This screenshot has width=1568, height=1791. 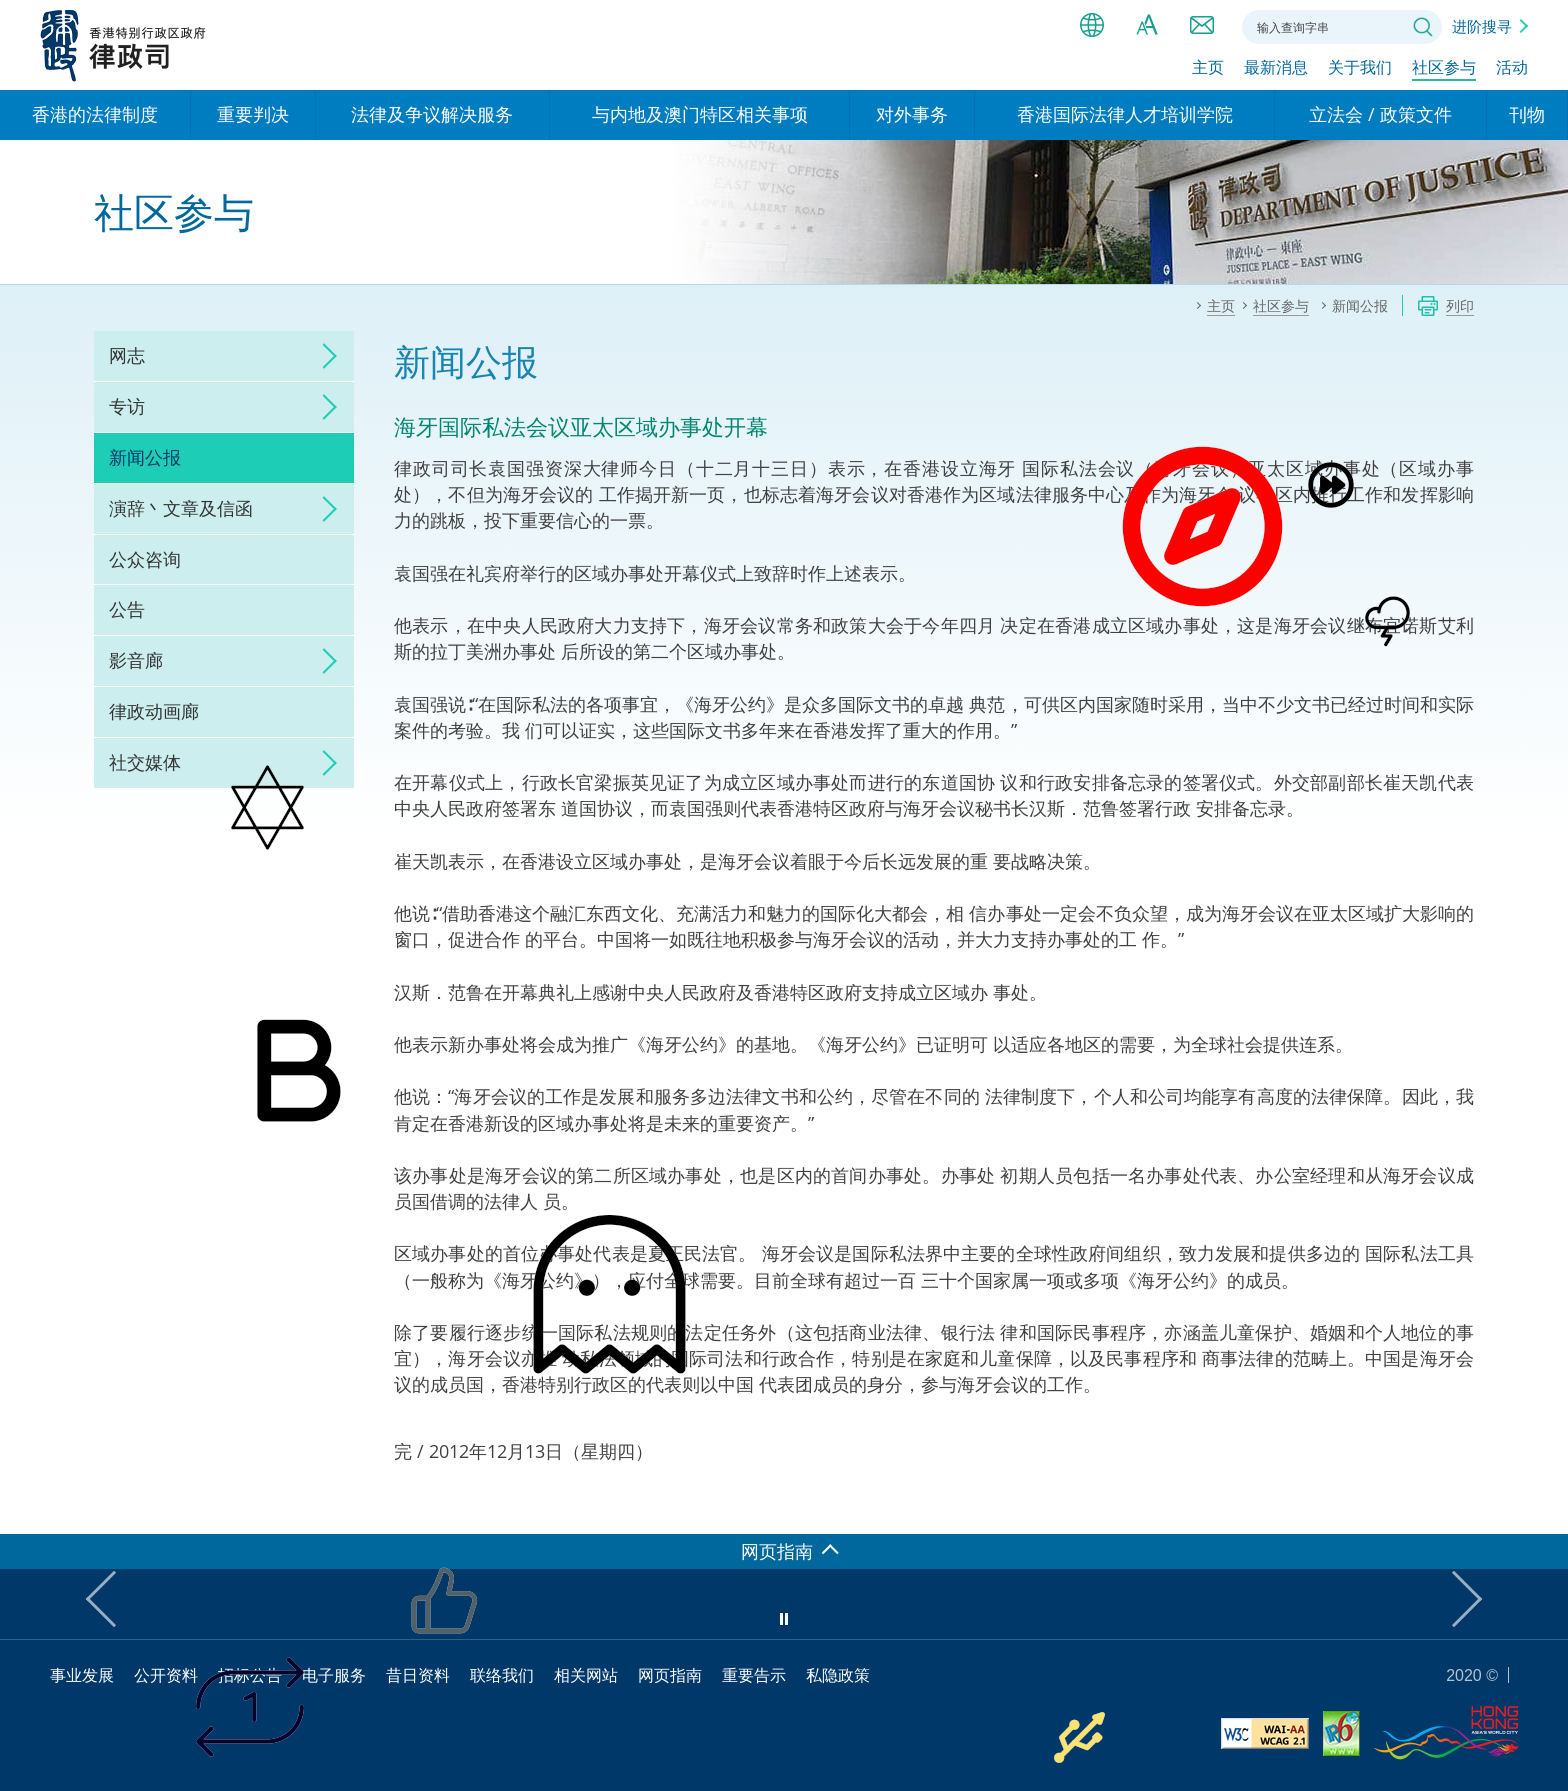 What do you see at coordinates (292, 1073) in the screenshot?
I see `apply bold formatting to selected text` at bounding box center [292, 1073].